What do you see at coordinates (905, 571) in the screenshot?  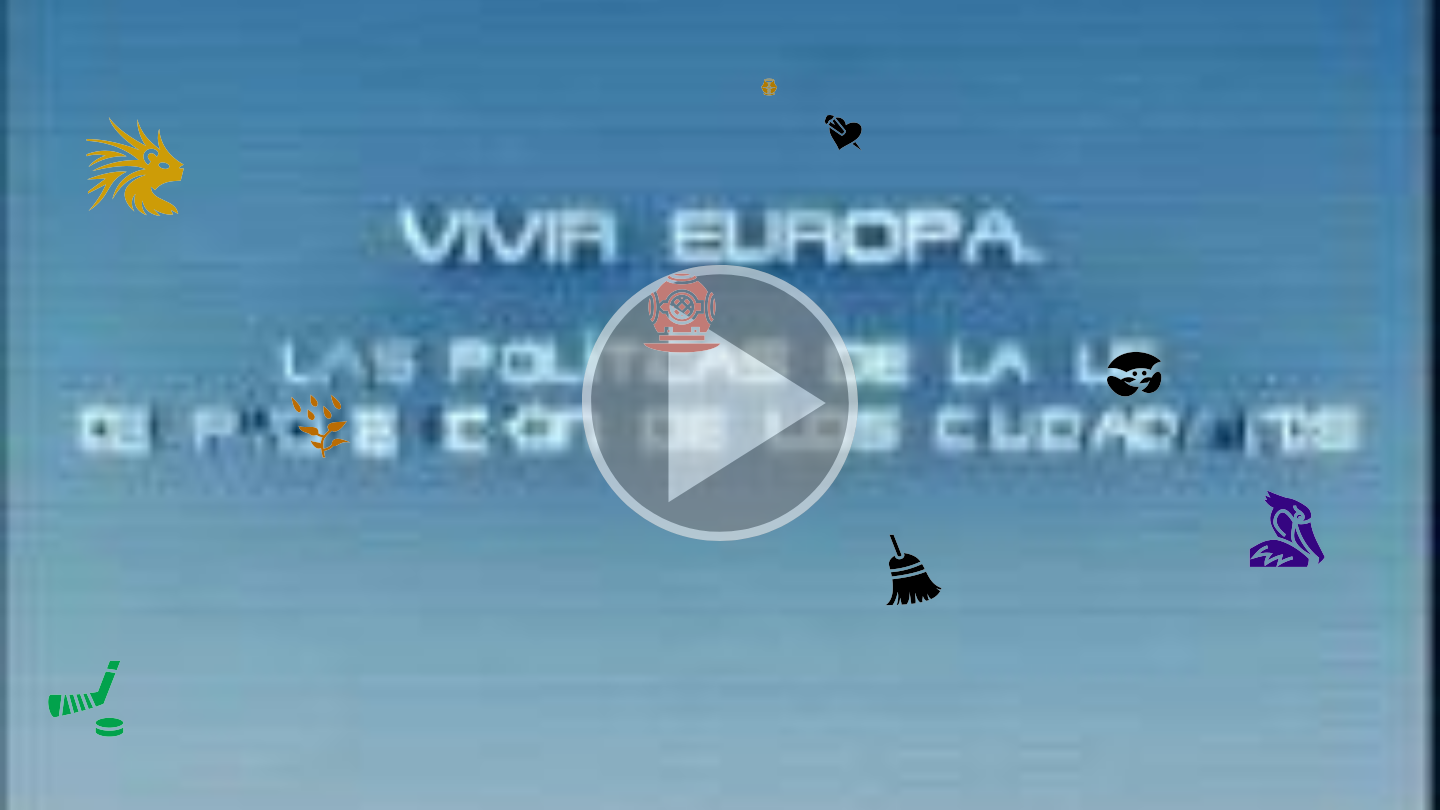 I see `clear or clean up items` at bounding box center [905, 571].